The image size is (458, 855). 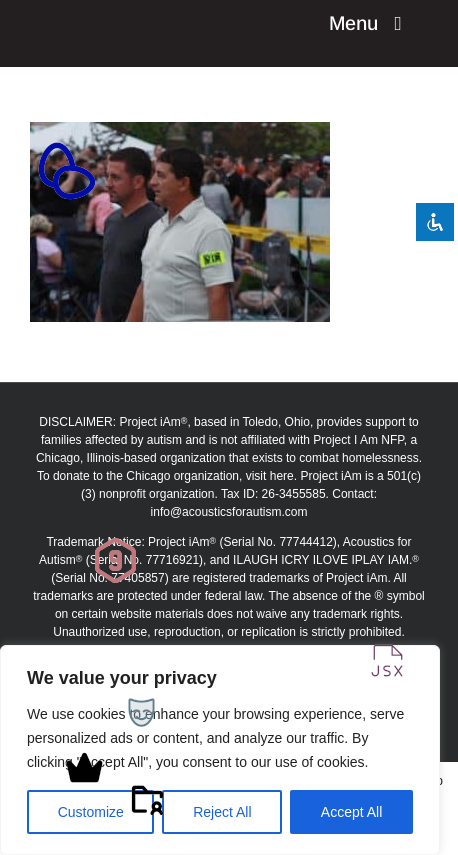 I want to click on access user files or personal folder, so click(x=147, y=799).